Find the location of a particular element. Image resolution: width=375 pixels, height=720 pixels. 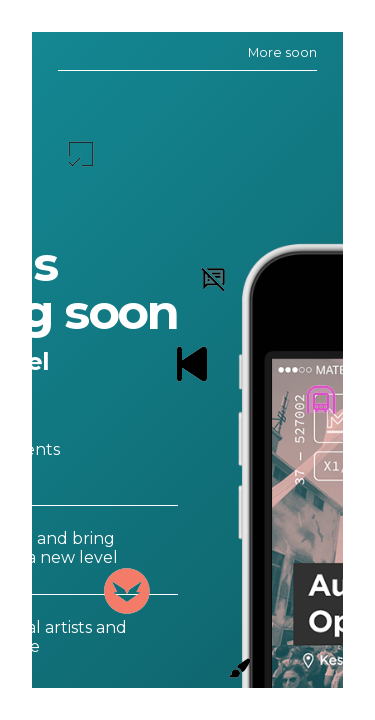

view subway or metro transit options is located at coordinates (321, 401).